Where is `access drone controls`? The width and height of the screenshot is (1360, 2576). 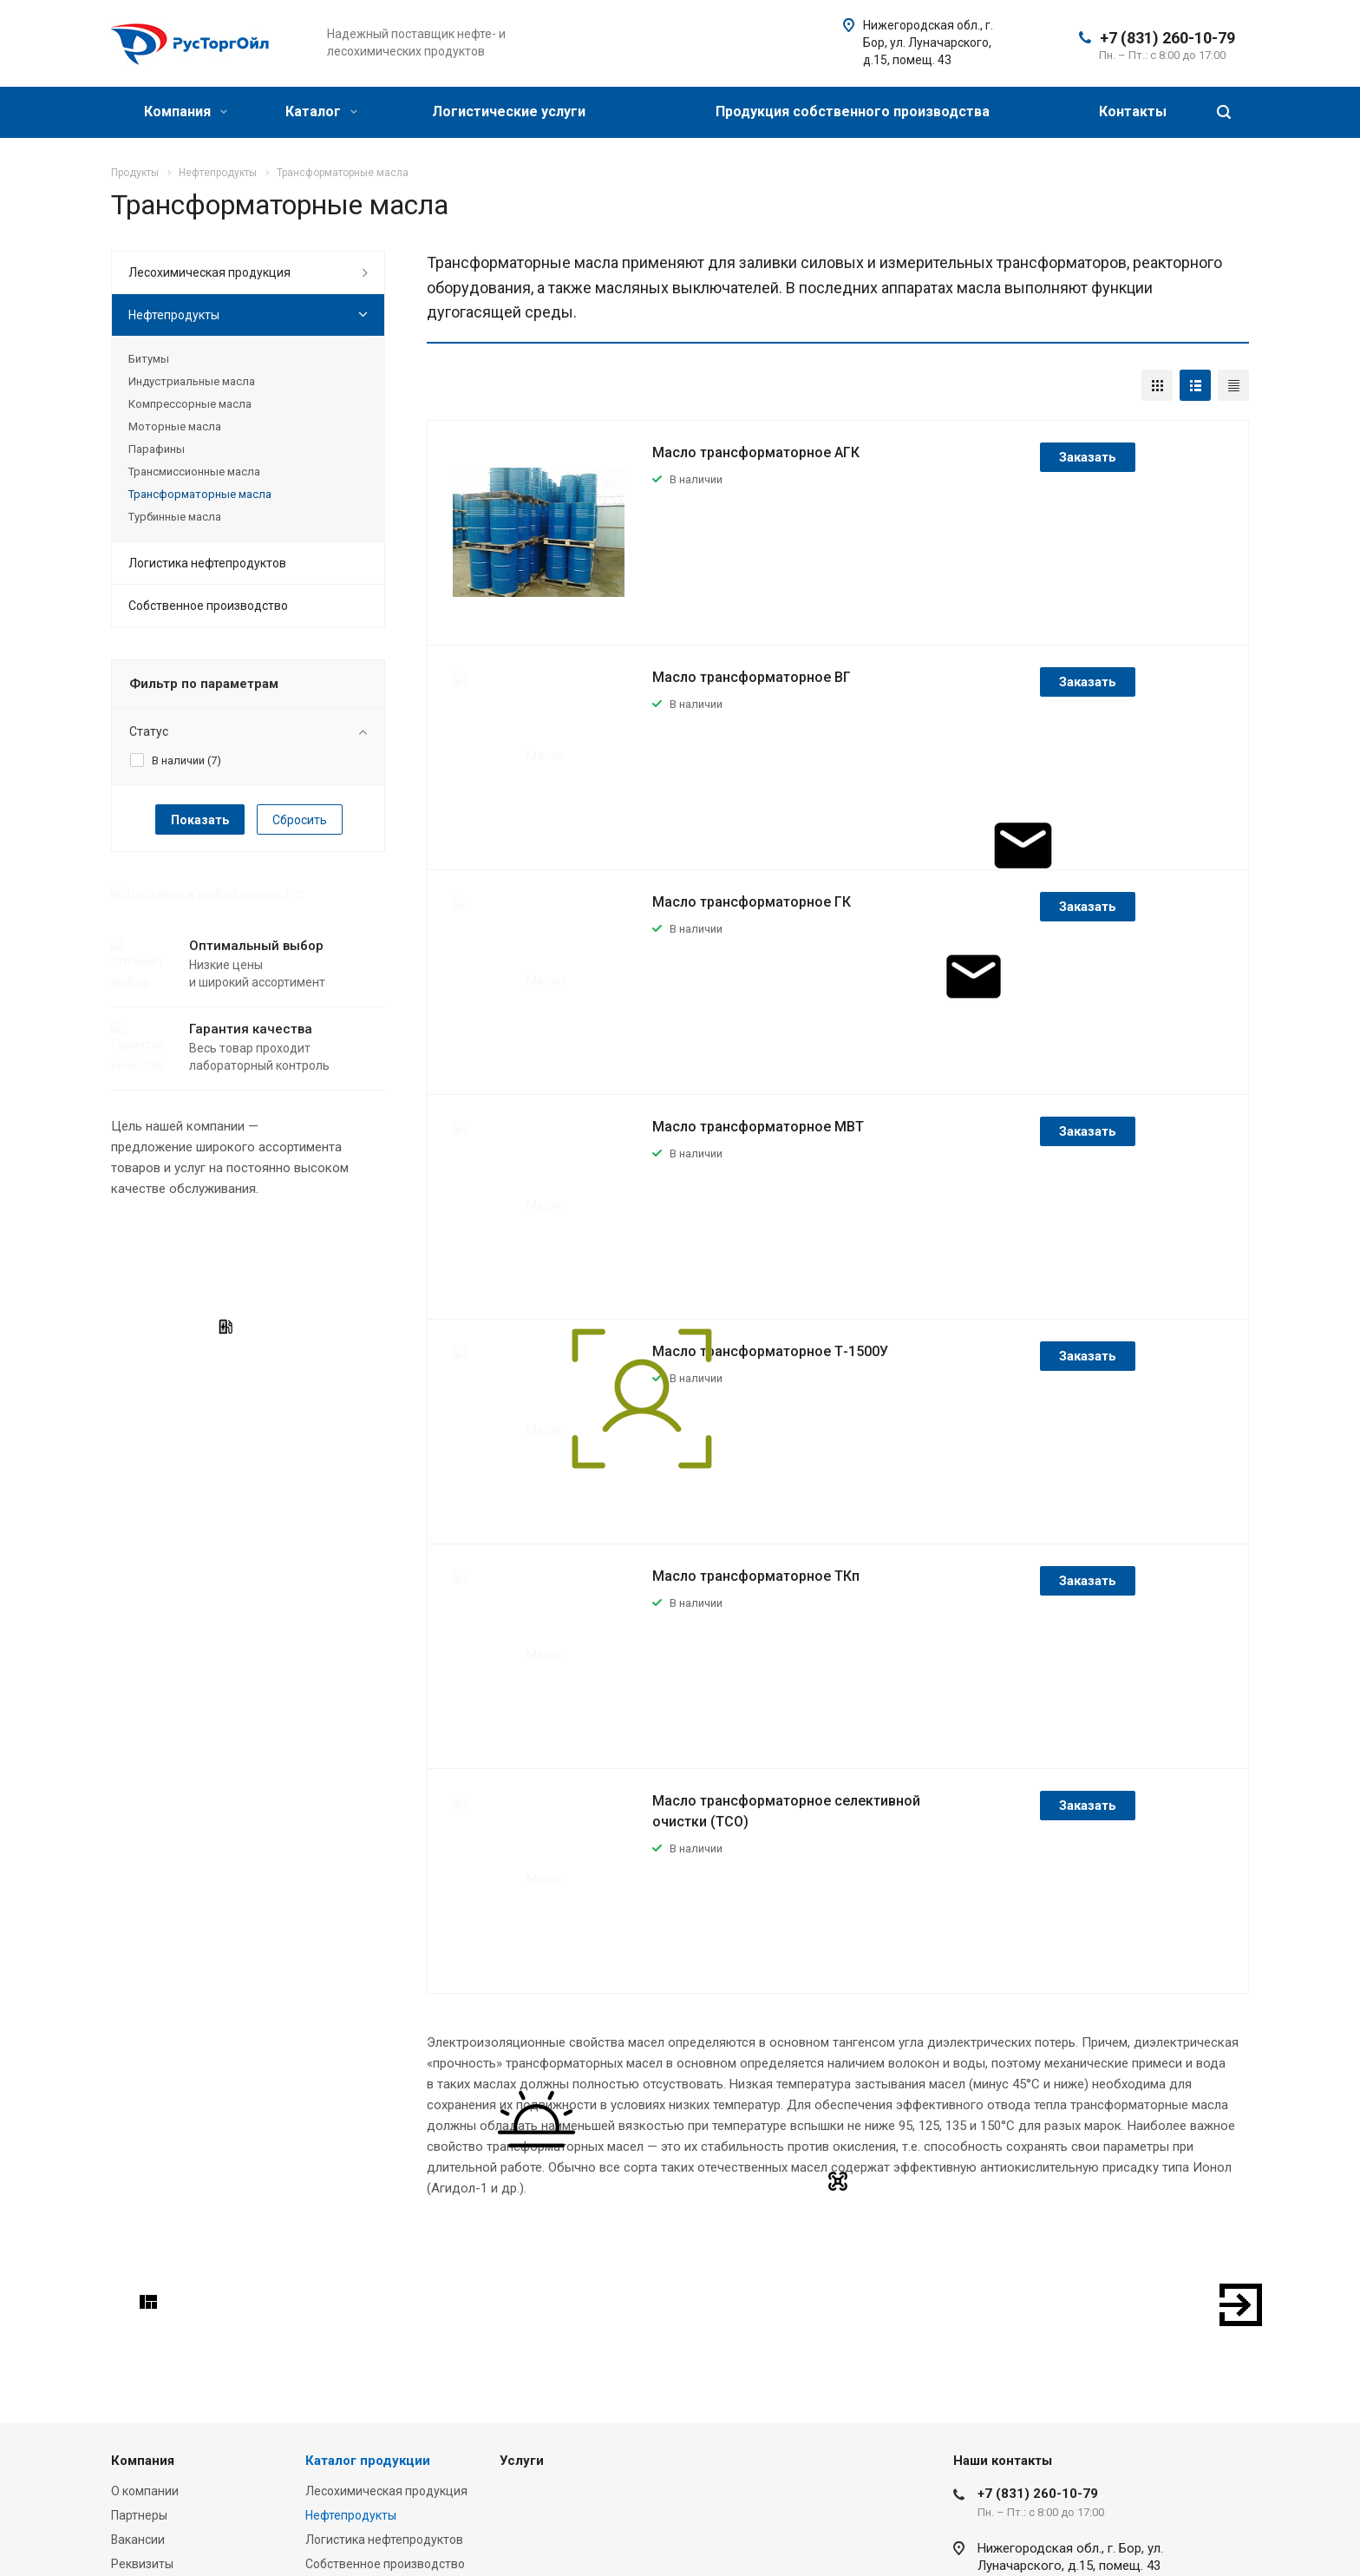
access drone controls is located at coordinates (838, 2181).